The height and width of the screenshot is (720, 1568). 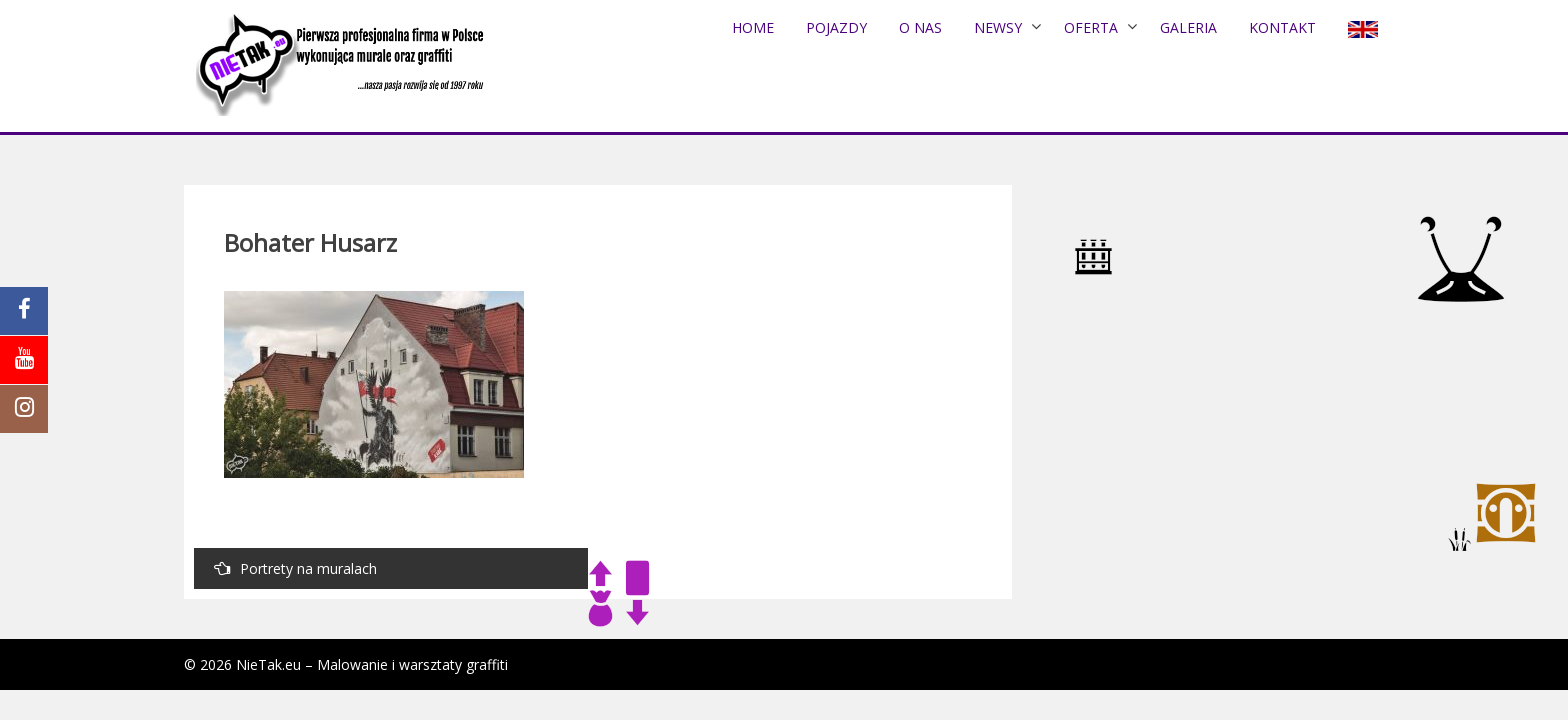 I want to click on select player avatar or character, so click(x=1506, y=513).